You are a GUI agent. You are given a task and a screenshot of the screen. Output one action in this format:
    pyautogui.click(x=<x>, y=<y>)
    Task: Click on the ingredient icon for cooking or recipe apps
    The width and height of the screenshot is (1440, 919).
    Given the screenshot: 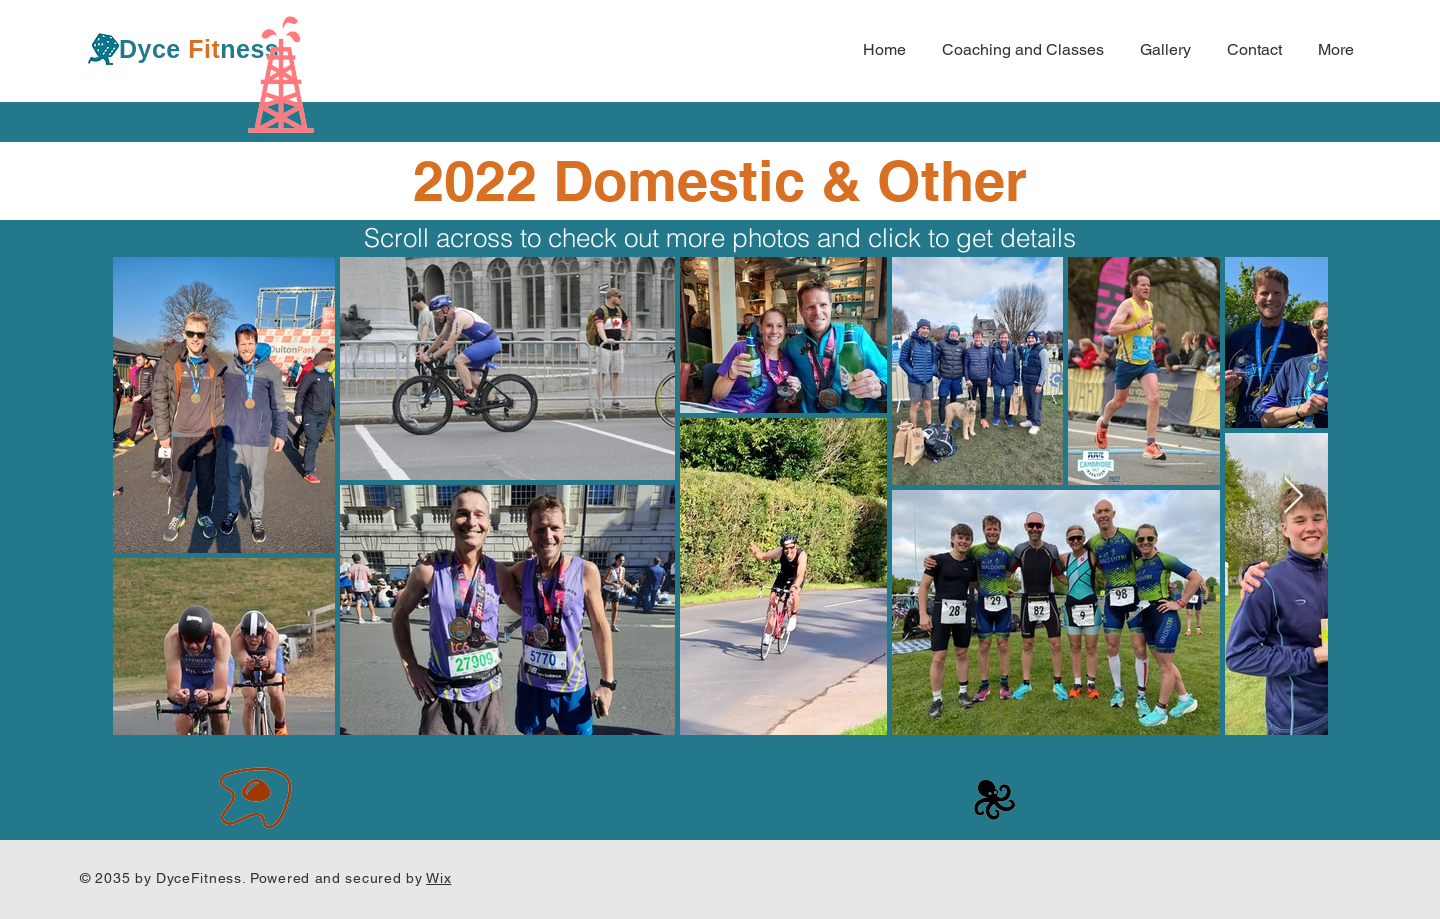 What is the action you would take?
    pyautogui.click(x=255, y=794)
    